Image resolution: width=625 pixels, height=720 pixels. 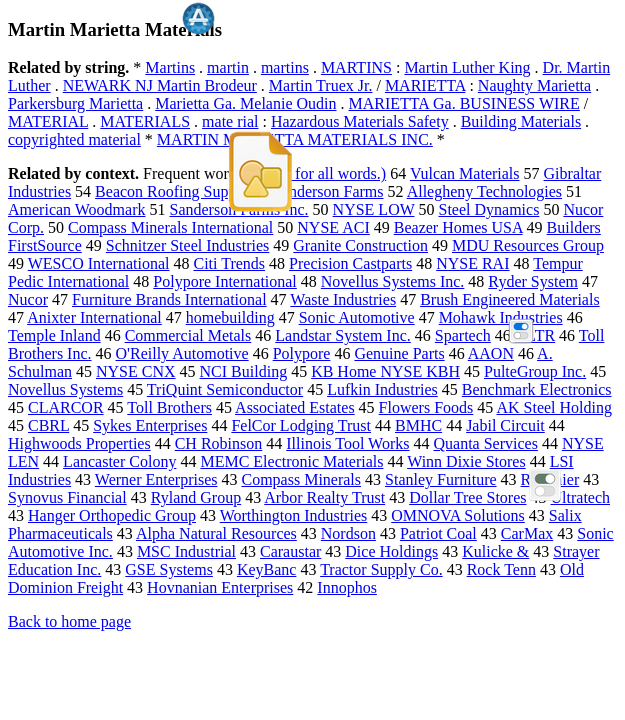 I want to click on open system tweaks or customization settings, so click(x=545, y=485).